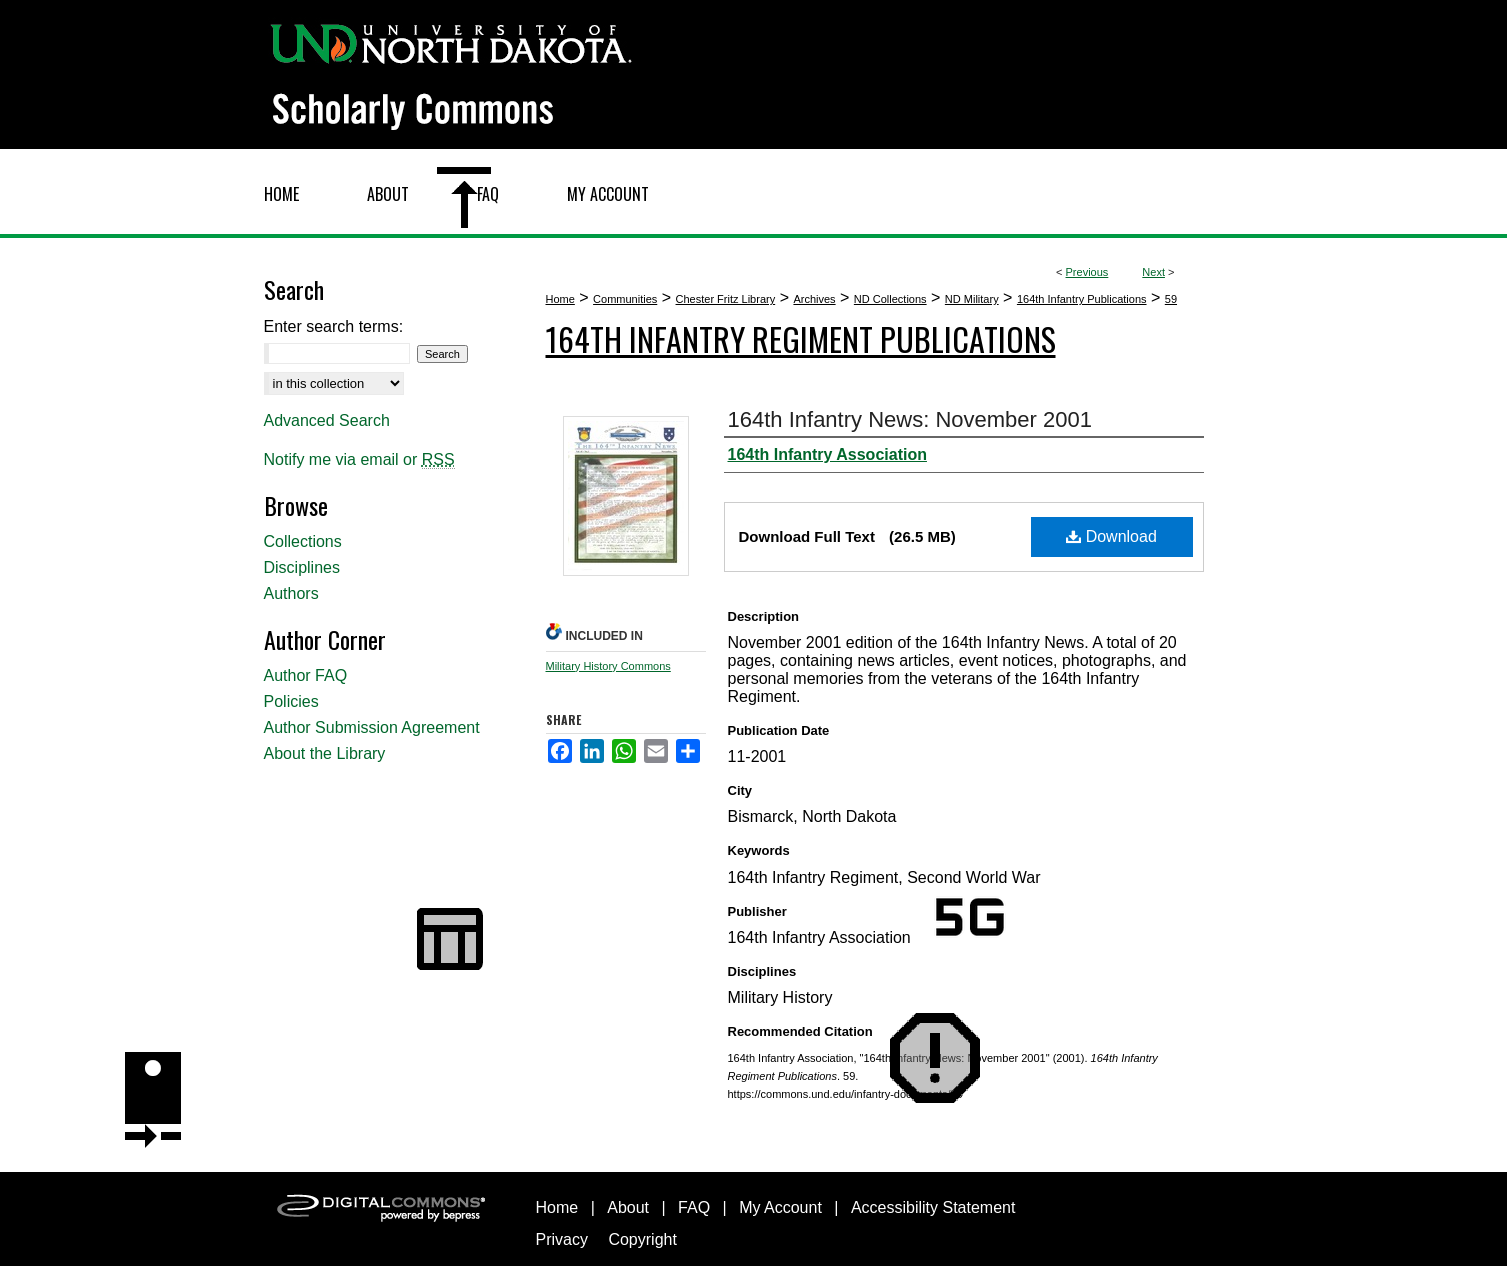  I want to click on view data in table format, so click(448, 939).